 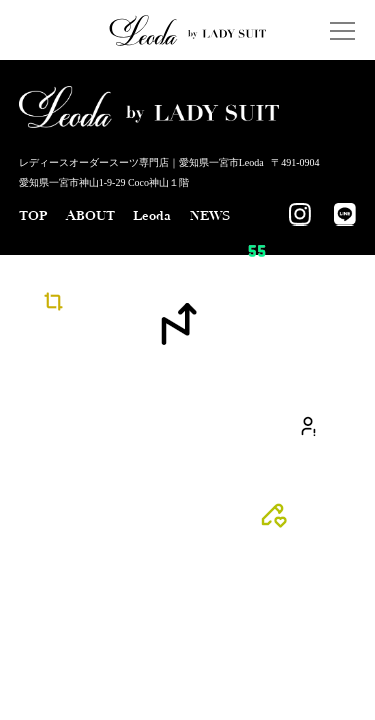 I want to click on indicates an indirect or alternate route, so click(x=178, y=324).